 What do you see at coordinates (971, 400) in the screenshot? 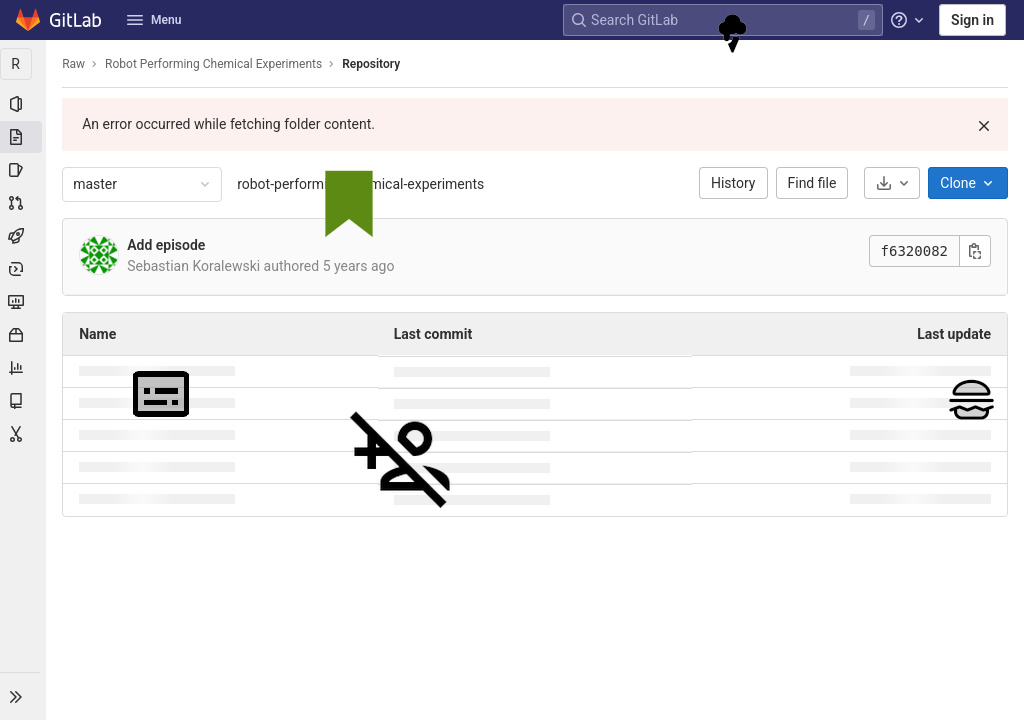
I see `view food or restaurant options` at bounding box center [971, 400].